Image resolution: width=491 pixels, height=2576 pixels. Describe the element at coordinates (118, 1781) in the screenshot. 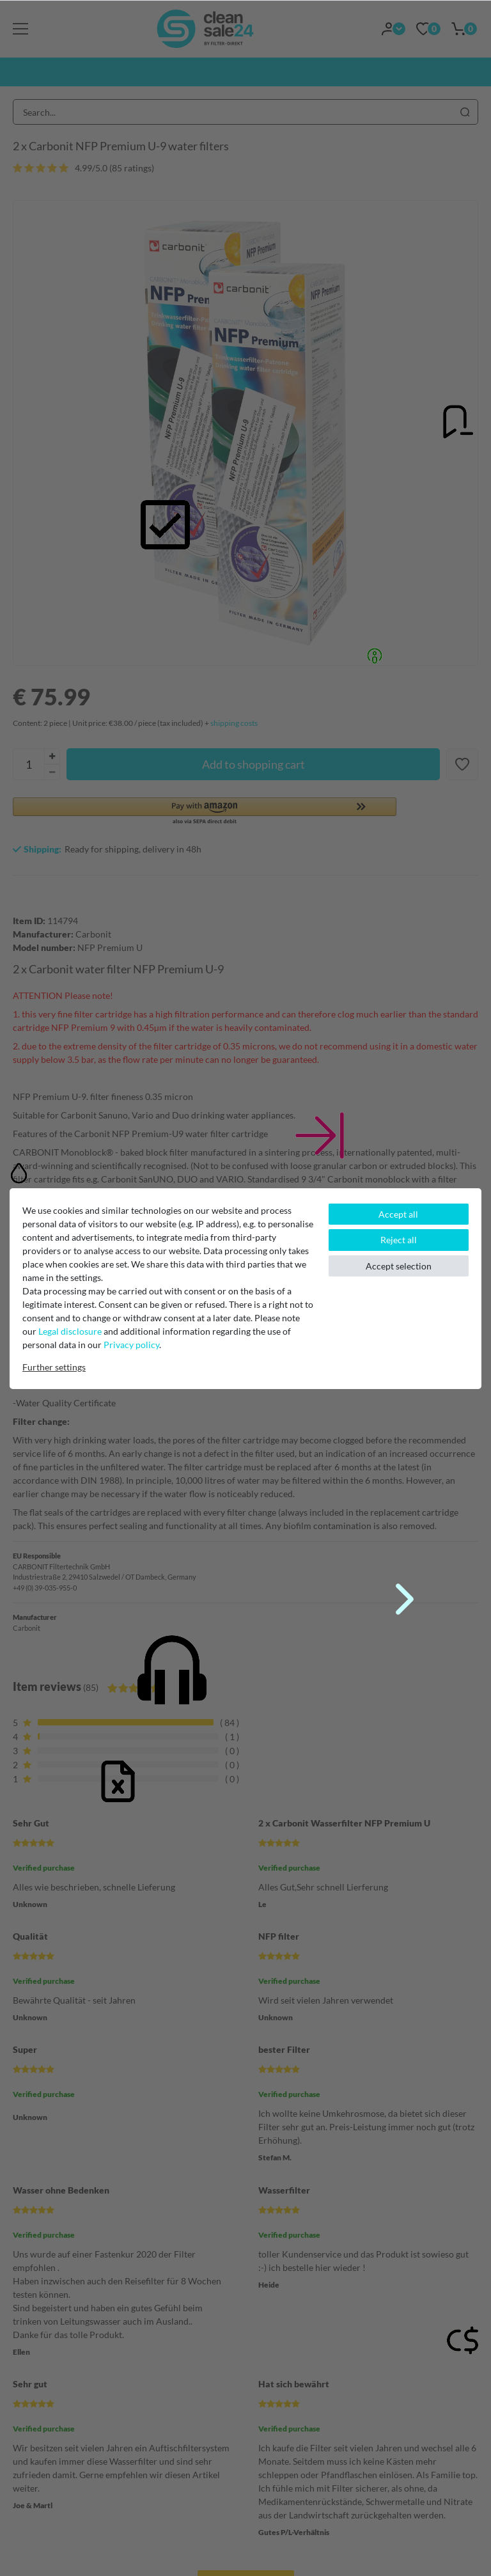

I see `remove or delete a file` at that location.